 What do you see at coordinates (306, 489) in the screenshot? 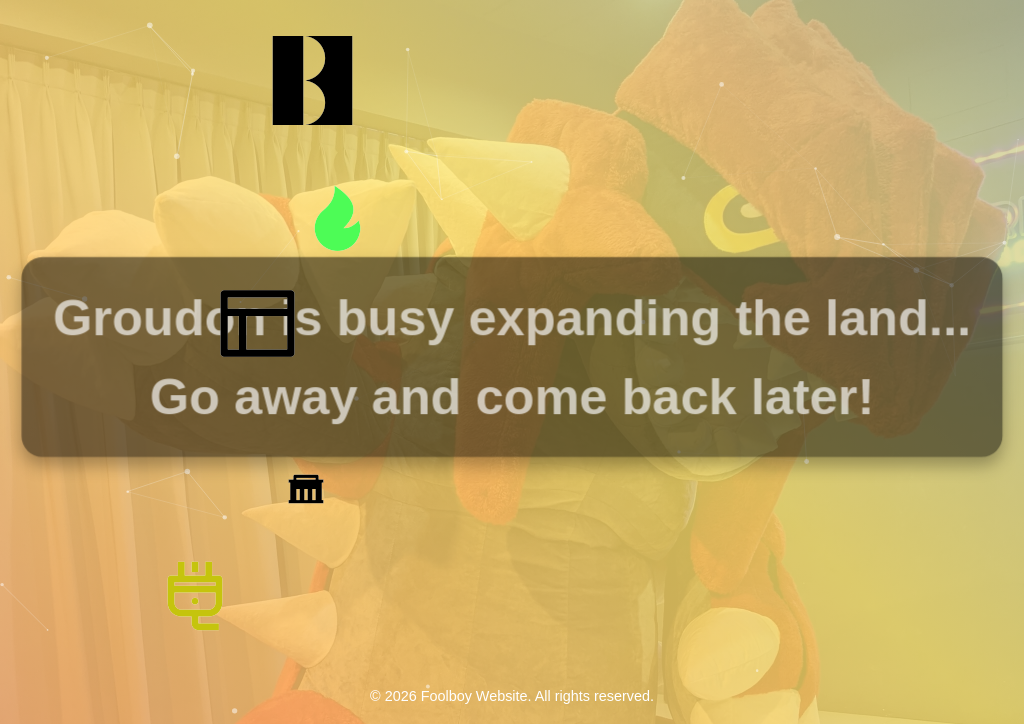
I see `access government services` at bounding box center [306, 489].